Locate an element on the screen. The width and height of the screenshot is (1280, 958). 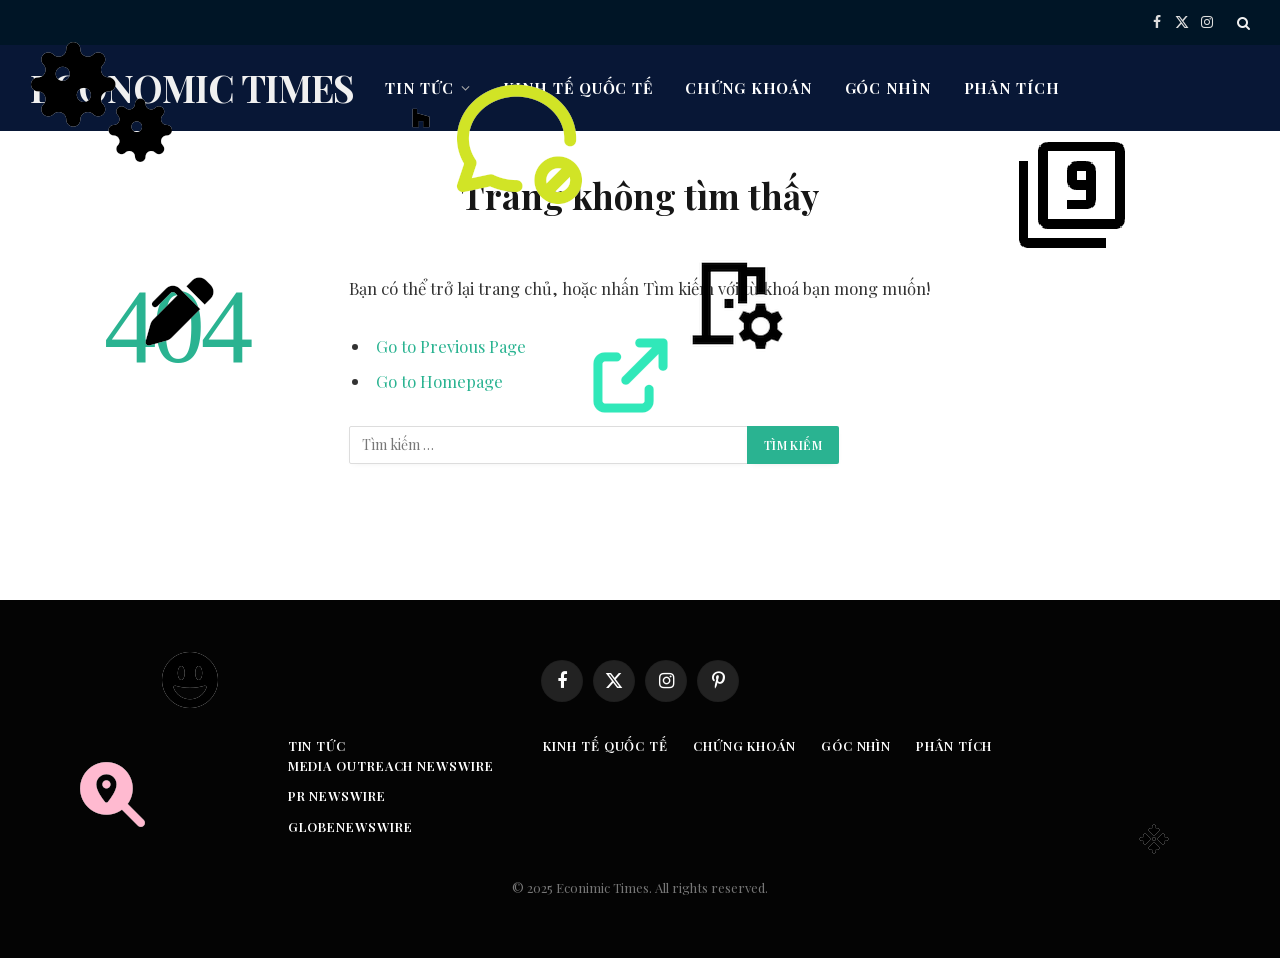
edit or modify content is located at coordinates (179, 311).